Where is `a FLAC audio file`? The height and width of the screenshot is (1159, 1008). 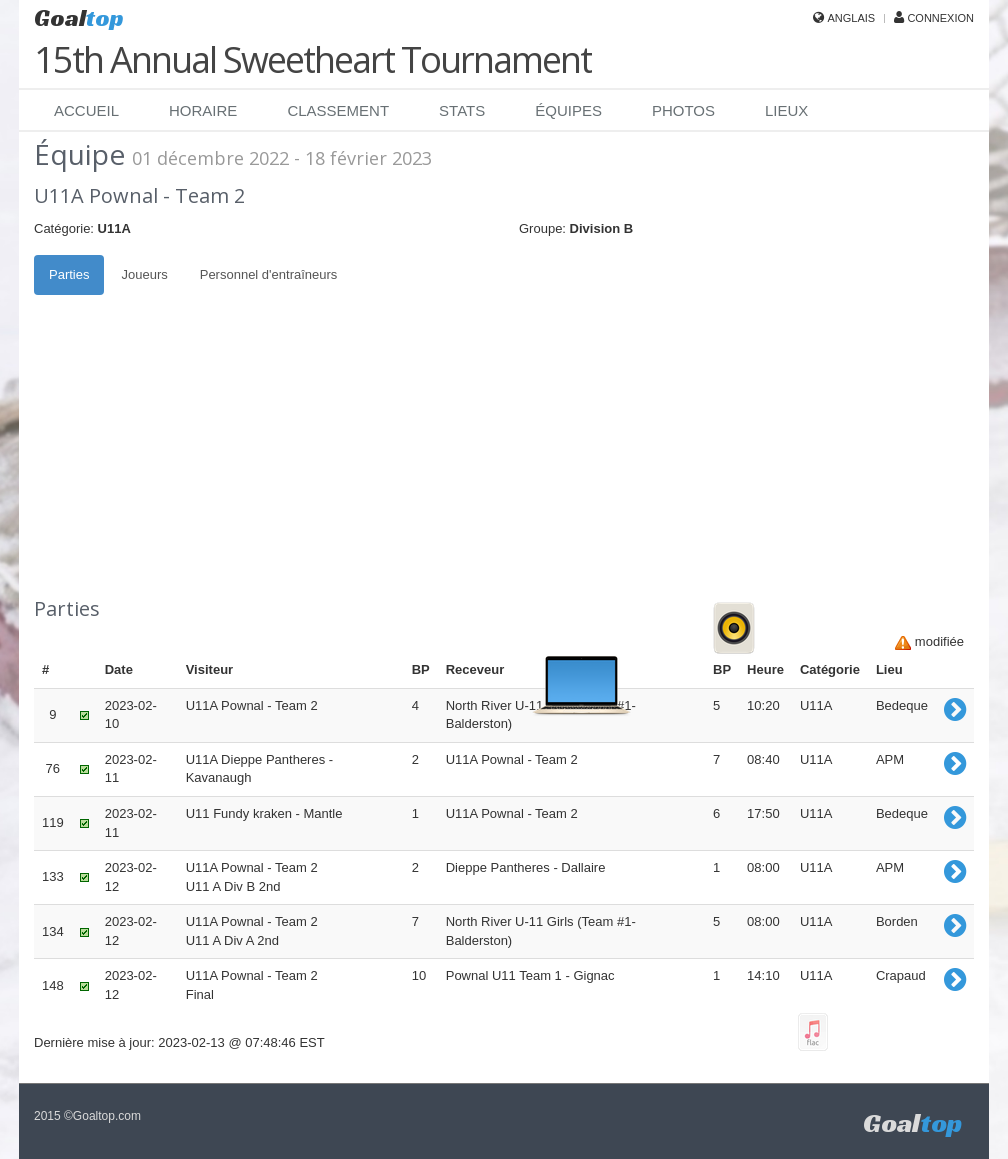 a FLAC audio file is located at coordinates (813, 1032).